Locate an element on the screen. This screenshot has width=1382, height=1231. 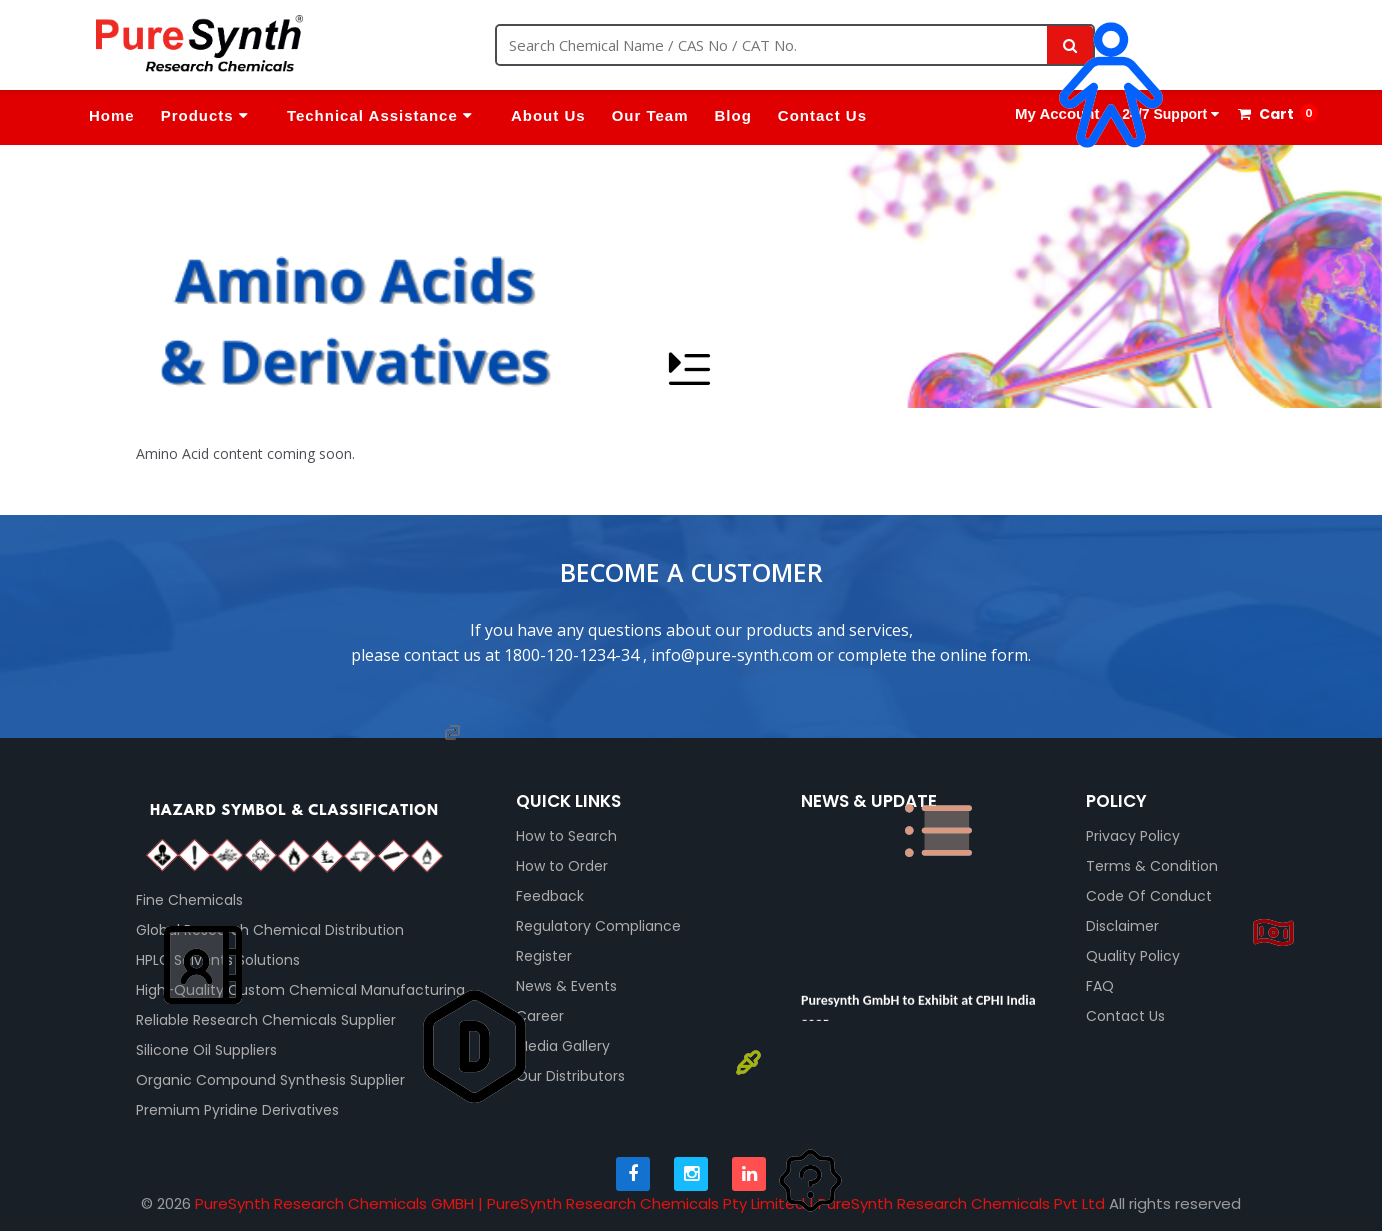
app icon or logo featuring the letter D is located at coordinates (474, 1046).